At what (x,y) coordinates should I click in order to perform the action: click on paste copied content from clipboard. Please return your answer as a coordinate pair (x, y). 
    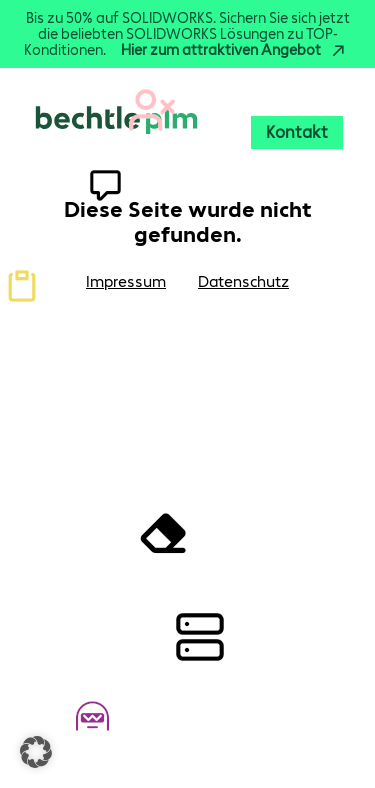
    Looking at the image, I should click on (22, 286).